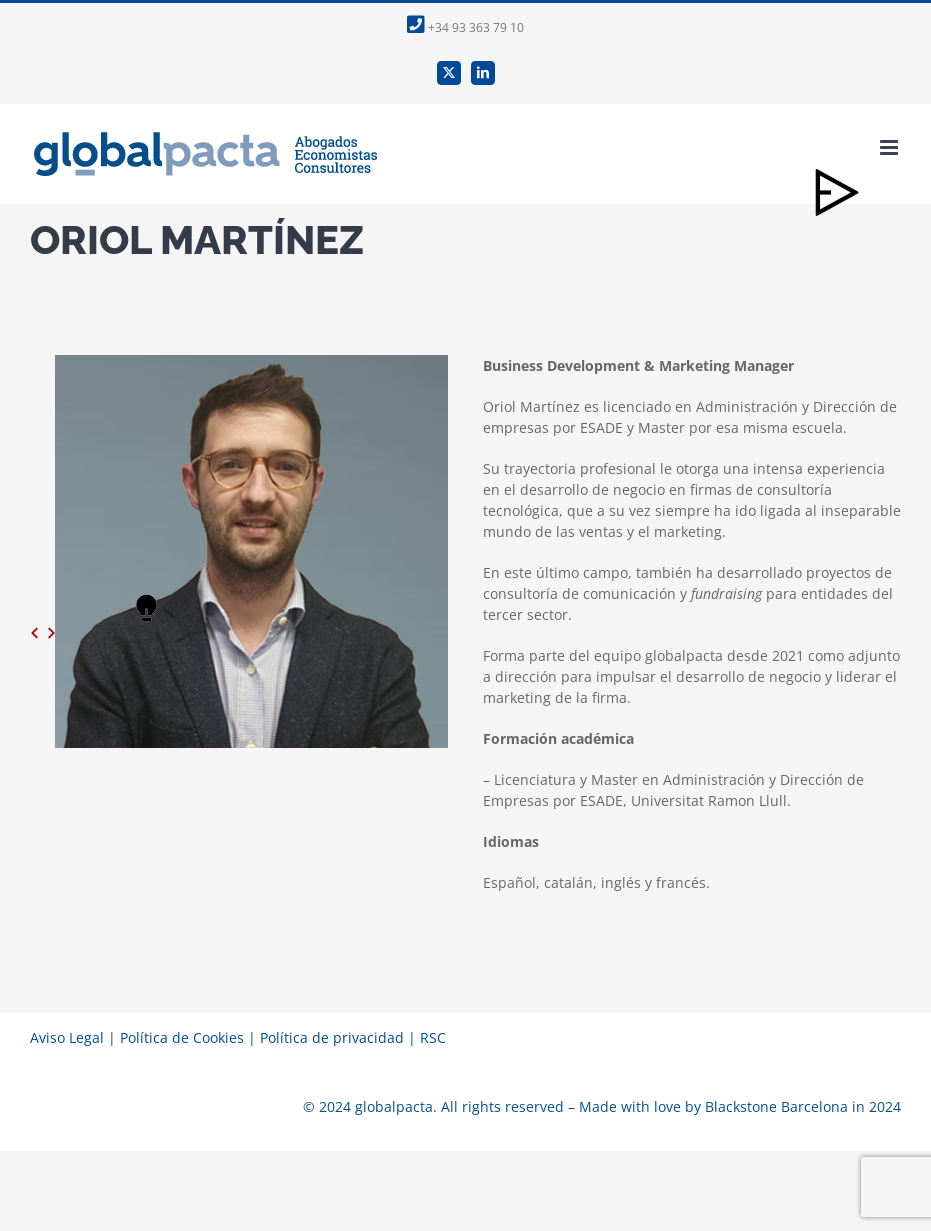  I want to click on access tips or helpful suggestions, so click(146, 607).